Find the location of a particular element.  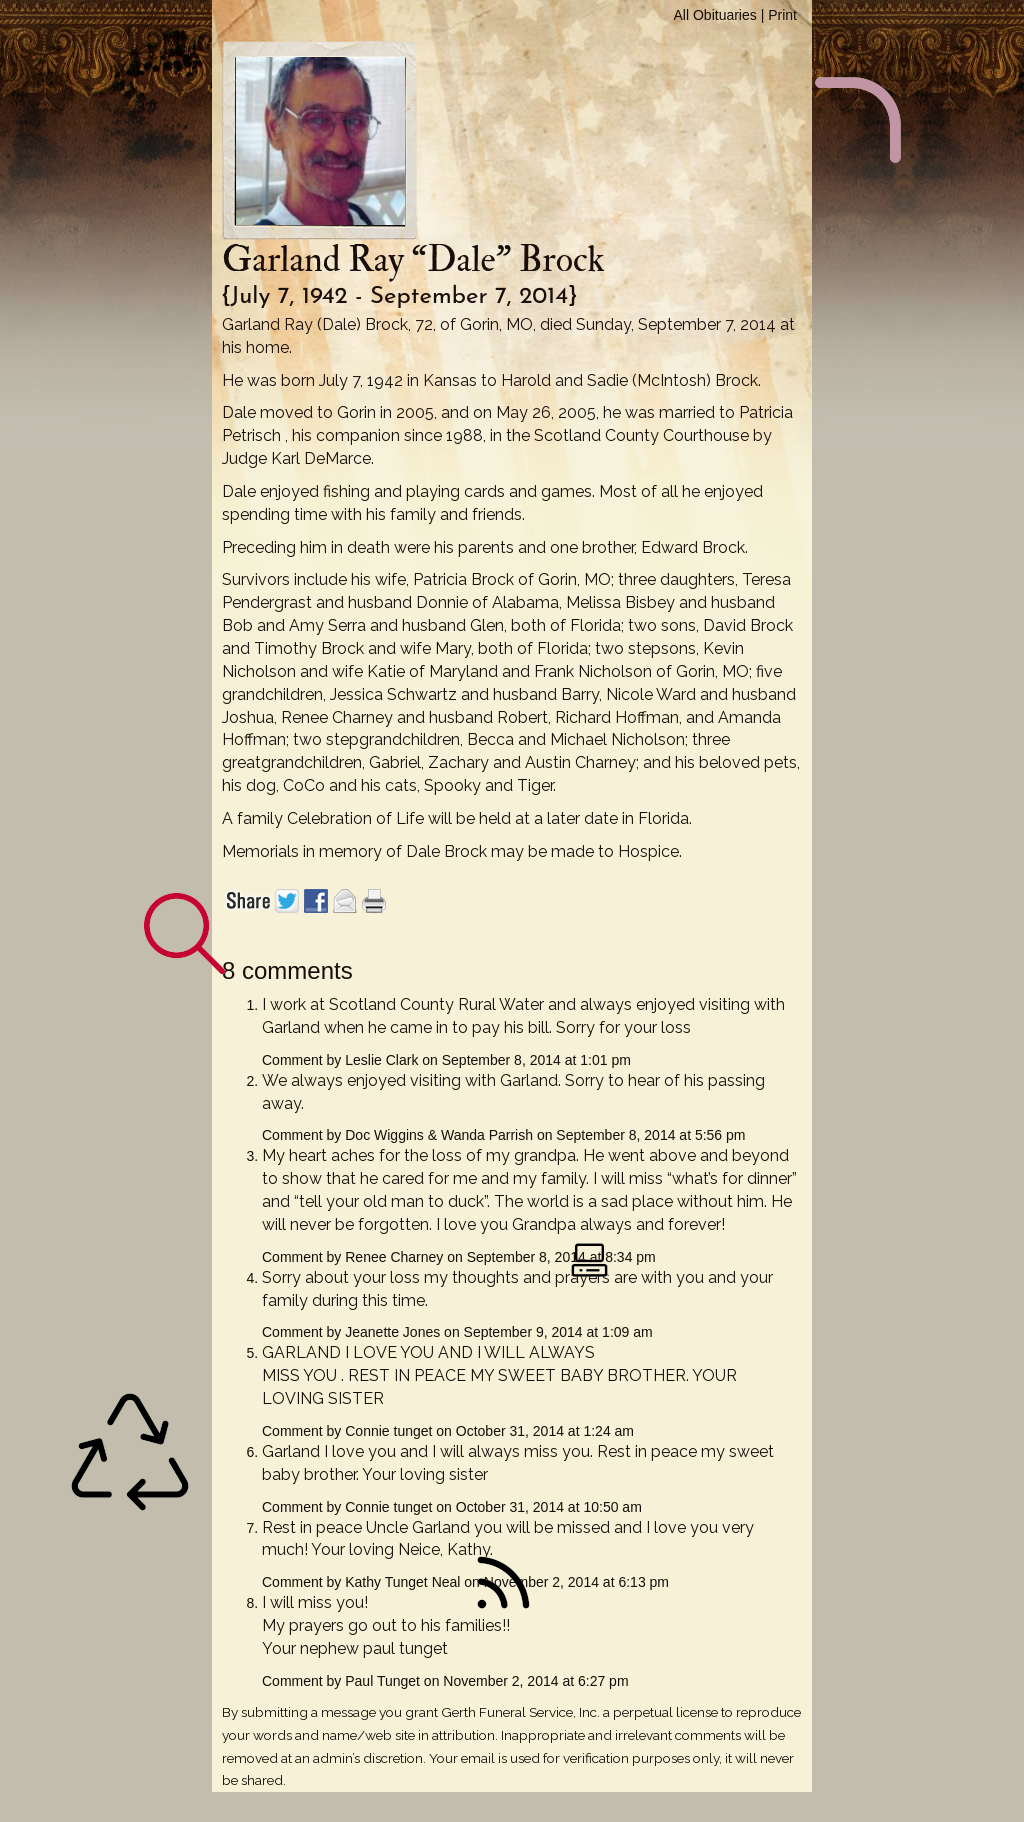

indicates recyclable item or material is located at coordinates (130, 1452).